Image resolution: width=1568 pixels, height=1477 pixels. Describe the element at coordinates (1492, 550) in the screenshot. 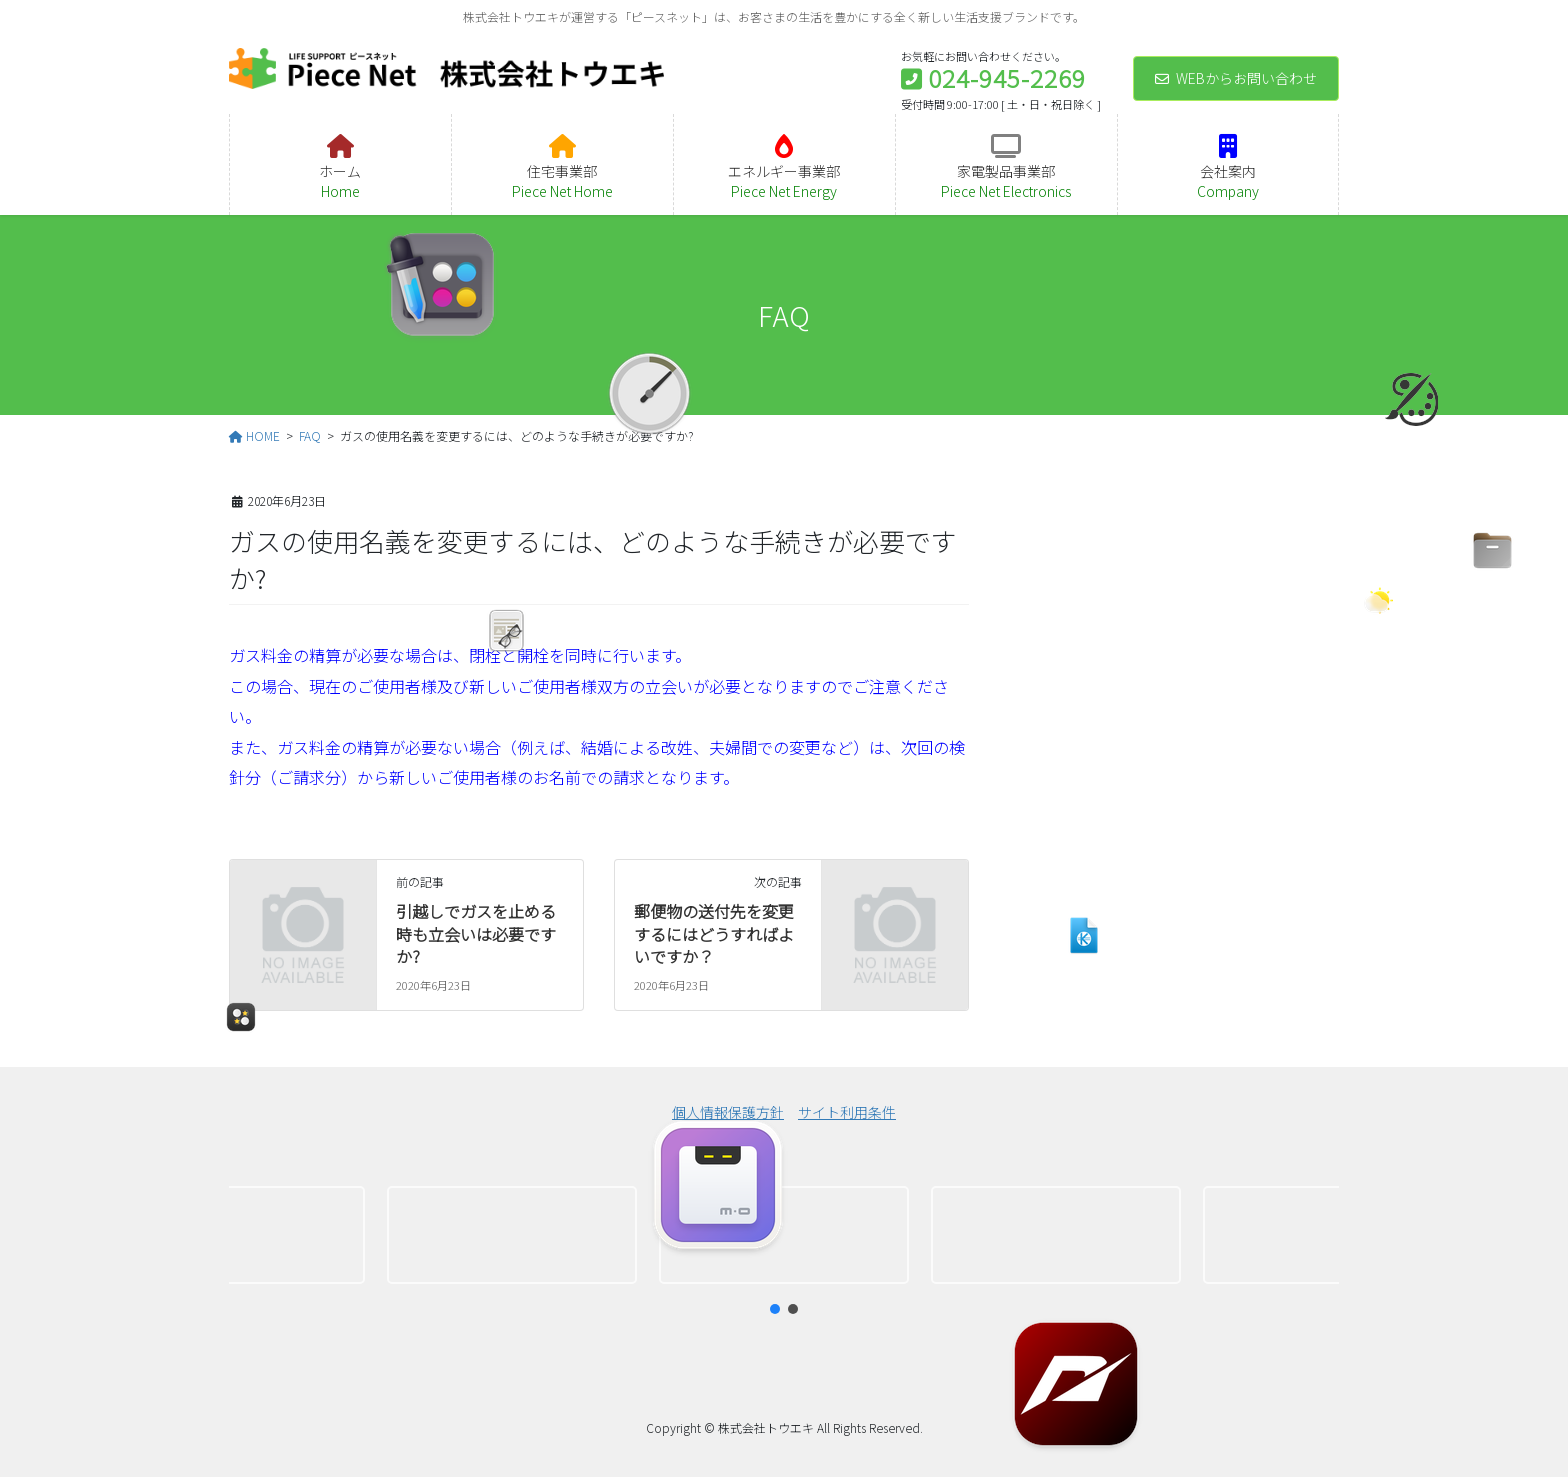

I see `open the file manager application` at that location.